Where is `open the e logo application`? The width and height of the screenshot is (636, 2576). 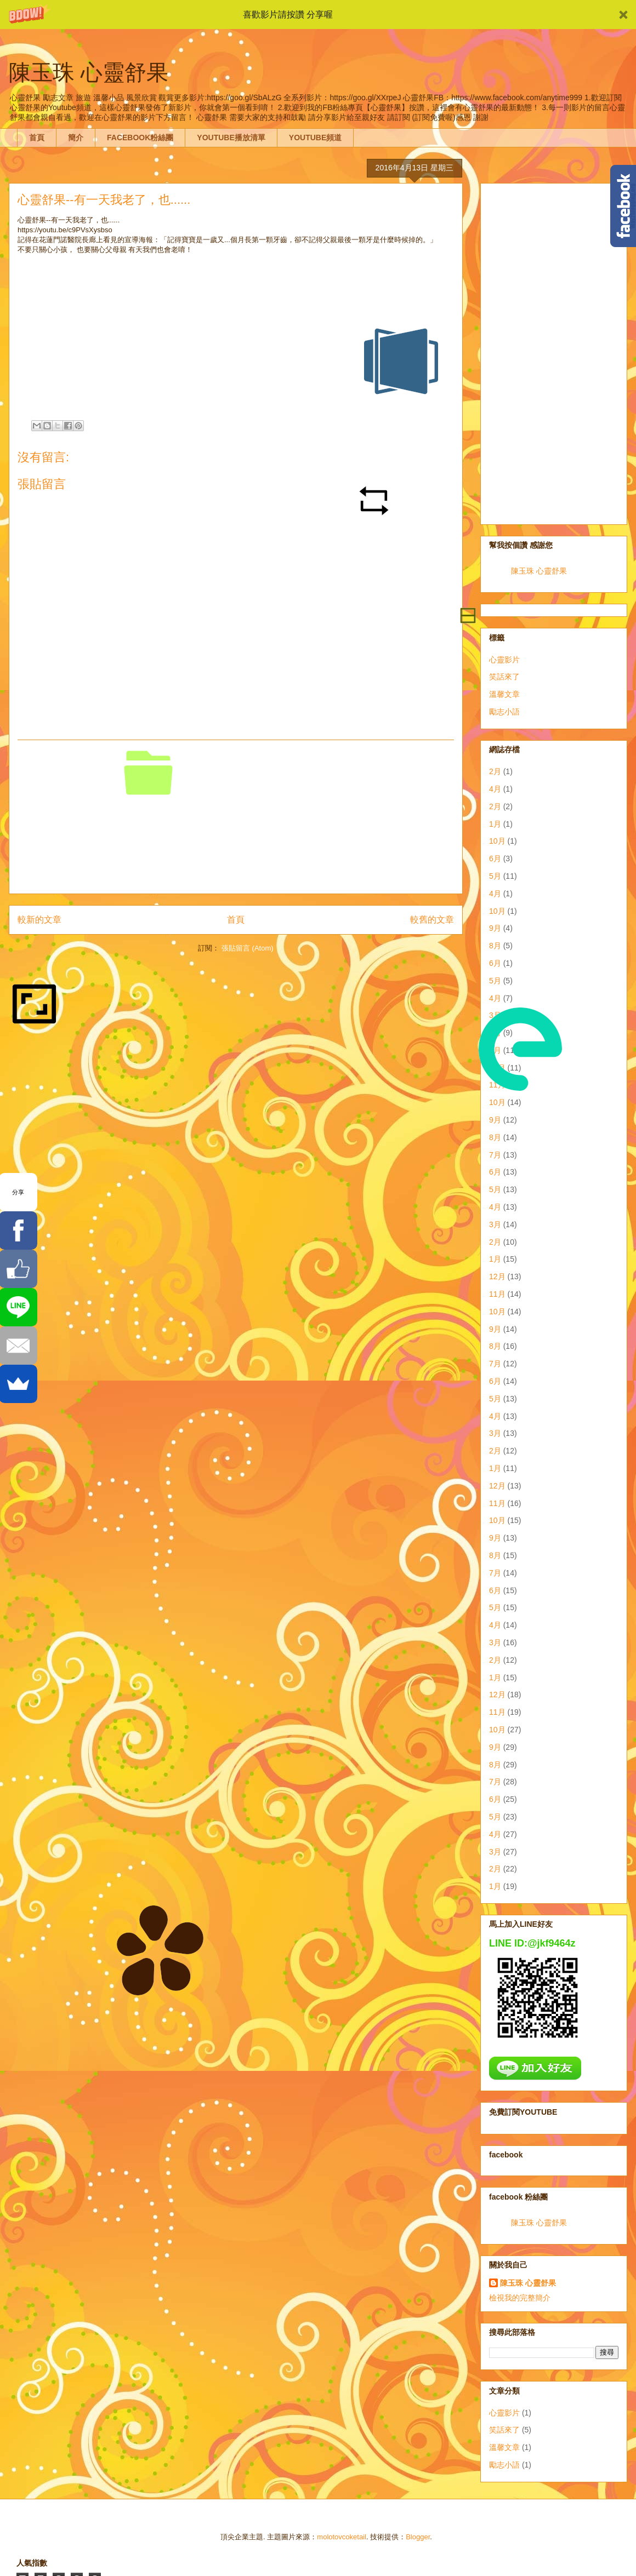
open the e logo application is located at coordinates (520, 1049).